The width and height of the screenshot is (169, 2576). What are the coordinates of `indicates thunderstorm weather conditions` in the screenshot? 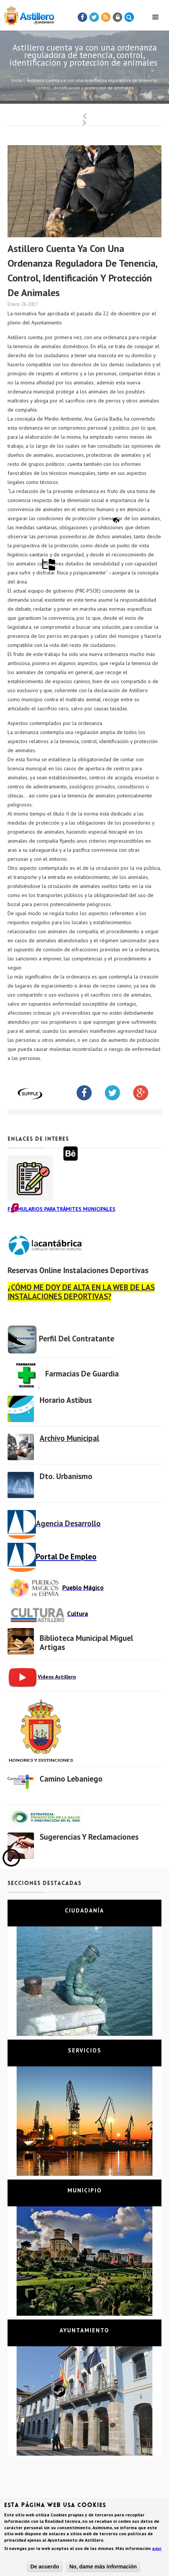 It's located at (116, 521).